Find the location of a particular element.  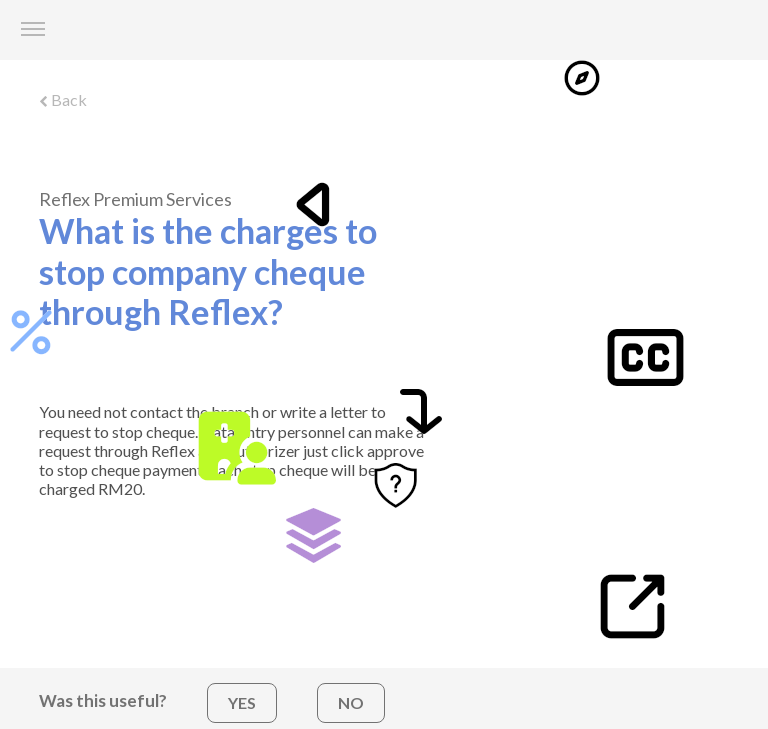

view discount or sale information is located at coordinates (31, 331).